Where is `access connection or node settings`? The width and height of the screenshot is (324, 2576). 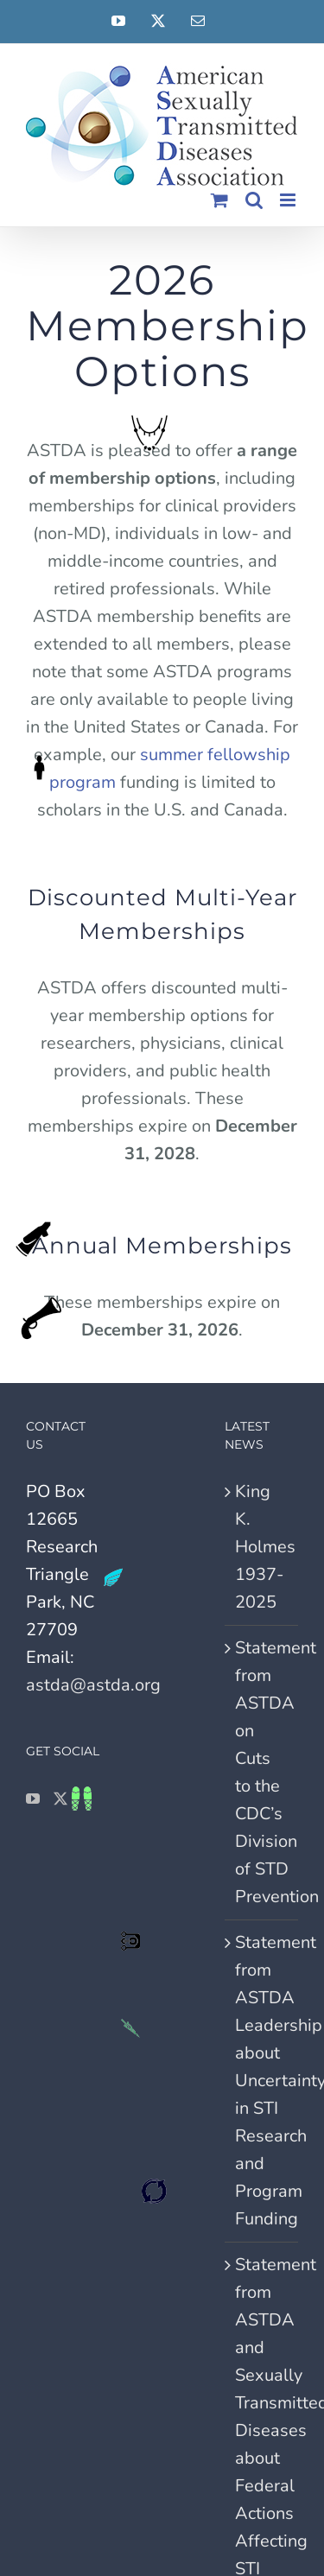 access connection or node settings is located at coordinates (130, 1941).